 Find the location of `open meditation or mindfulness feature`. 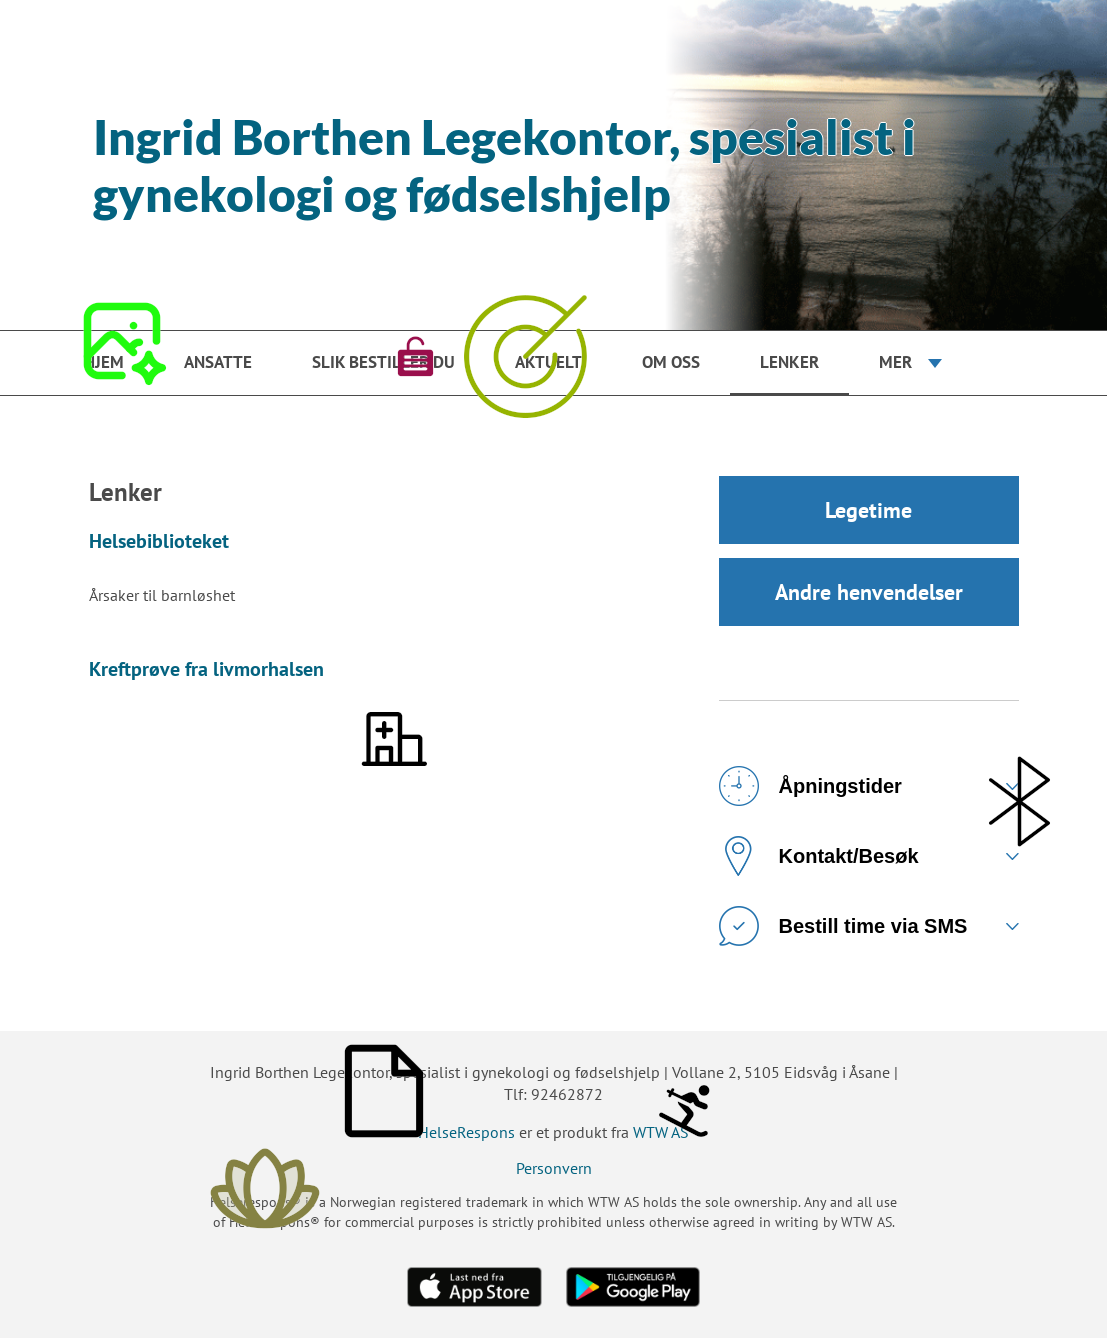

open meditation or mindfulness feature is located at coordinates (265, 1192).